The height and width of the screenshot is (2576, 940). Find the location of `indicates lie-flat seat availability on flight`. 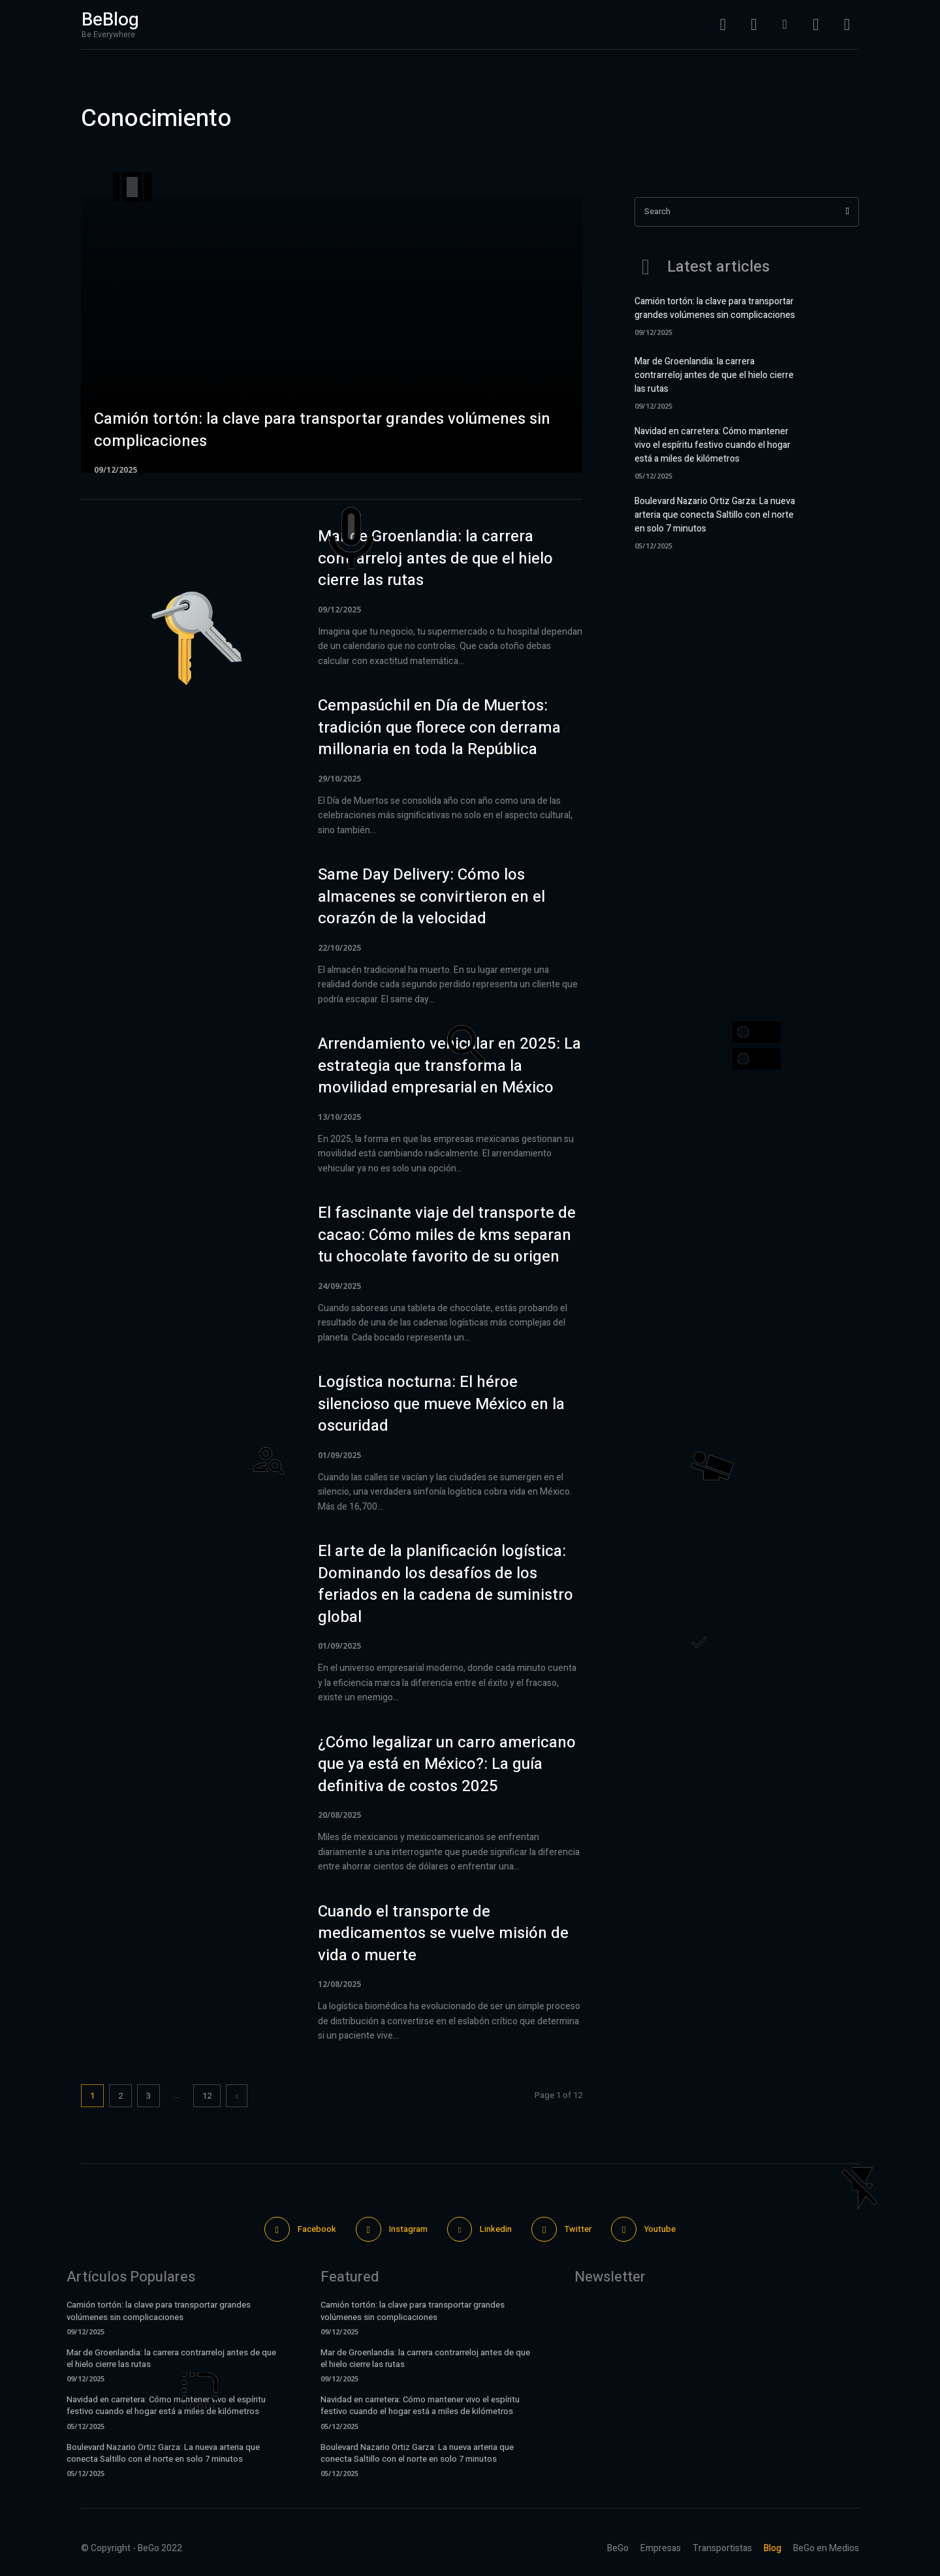

indicates lie-flat seat availability on flight is located at coordinates (711, 1466).